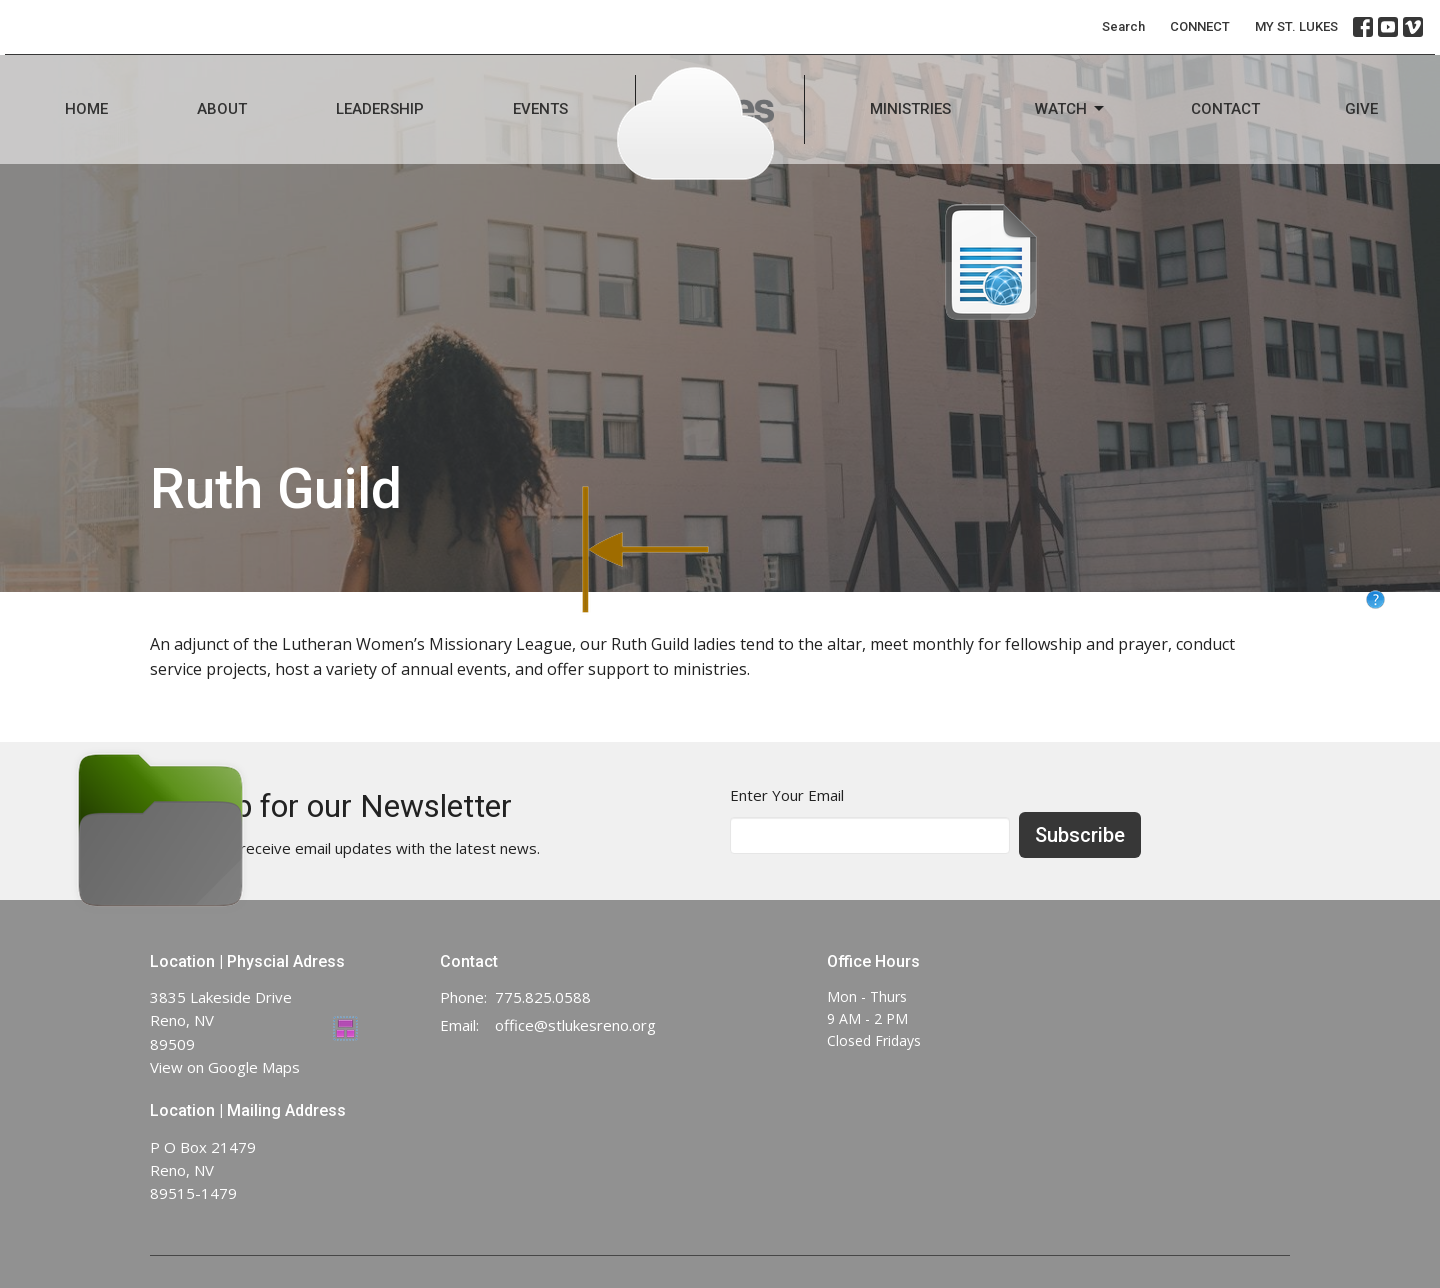 The width and height of the screenshot is (1440, 1288). I want to click on indicates overcast or cloudy weather conditions, so click(695, 123).